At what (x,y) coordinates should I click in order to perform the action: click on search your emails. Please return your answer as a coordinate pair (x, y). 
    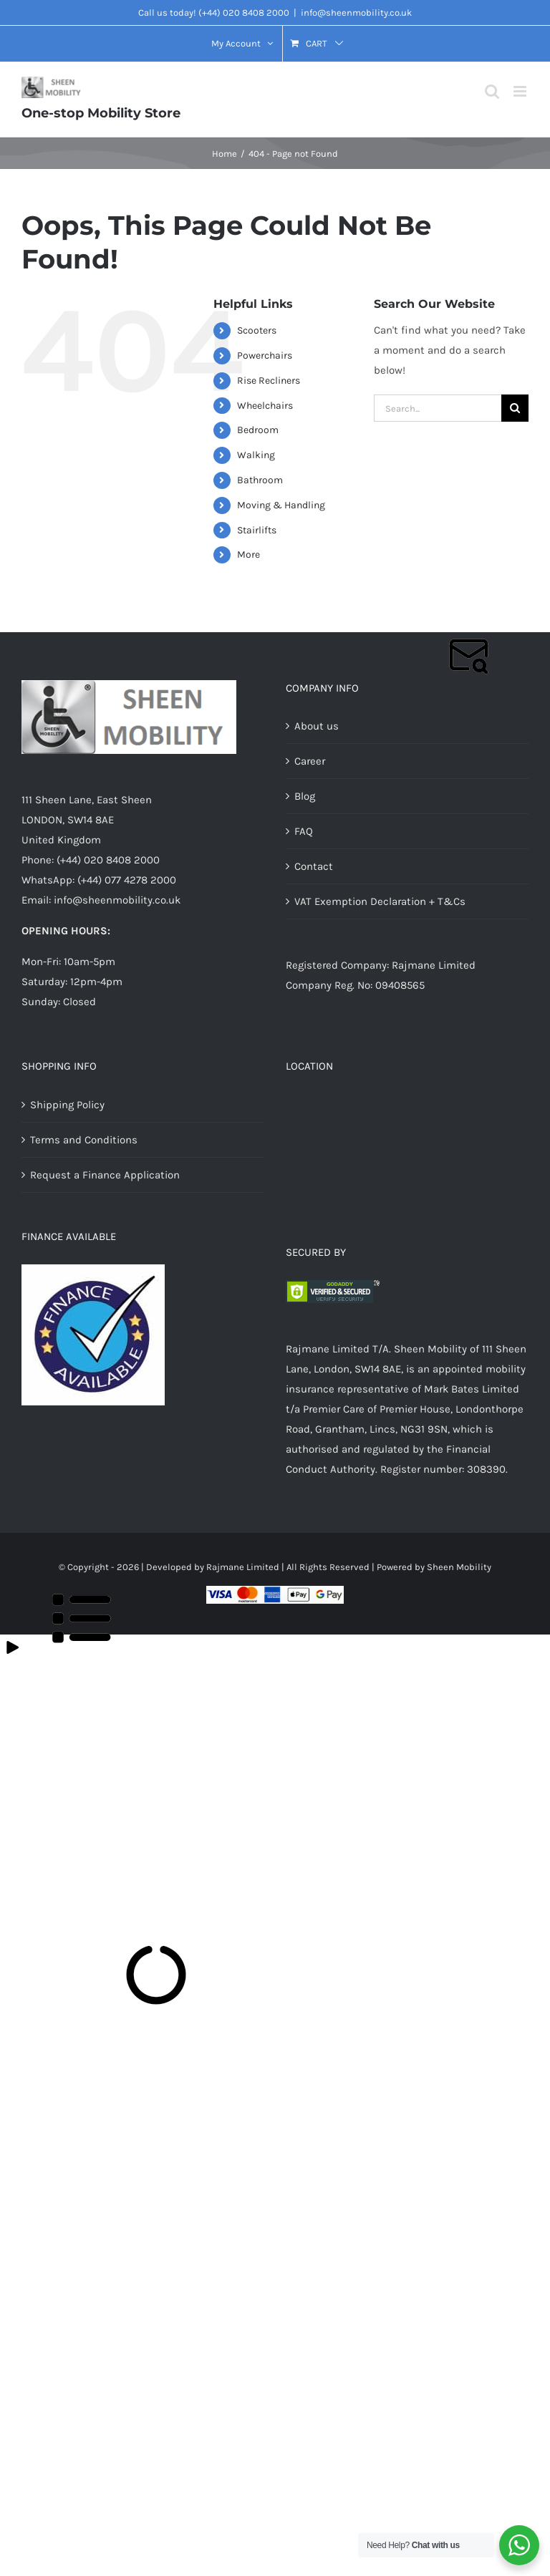
    Looking at the image, I should click on (468, 654).